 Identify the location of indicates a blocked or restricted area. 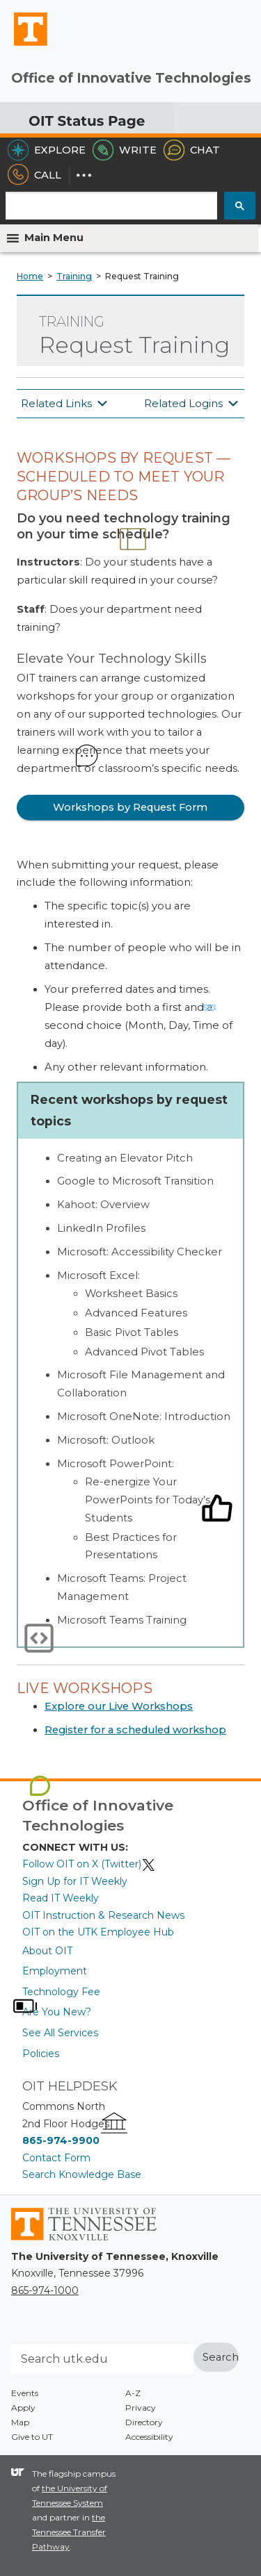
(209, 1008).